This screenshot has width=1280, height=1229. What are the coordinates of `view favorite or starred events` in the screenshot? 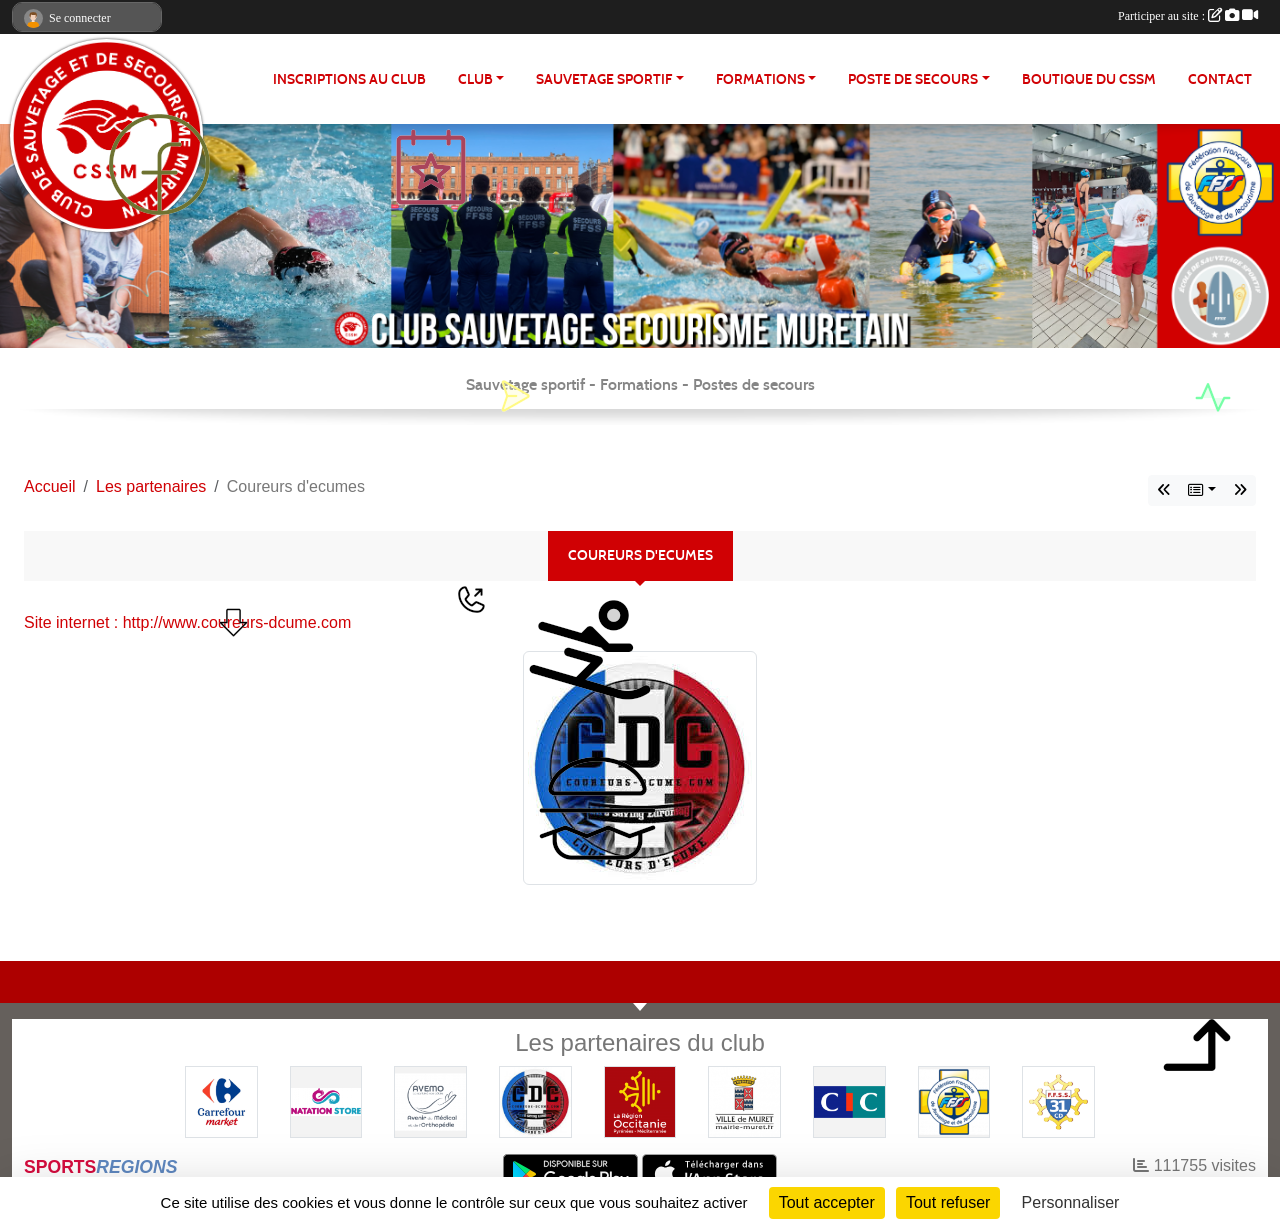 It's located at (431, 170).